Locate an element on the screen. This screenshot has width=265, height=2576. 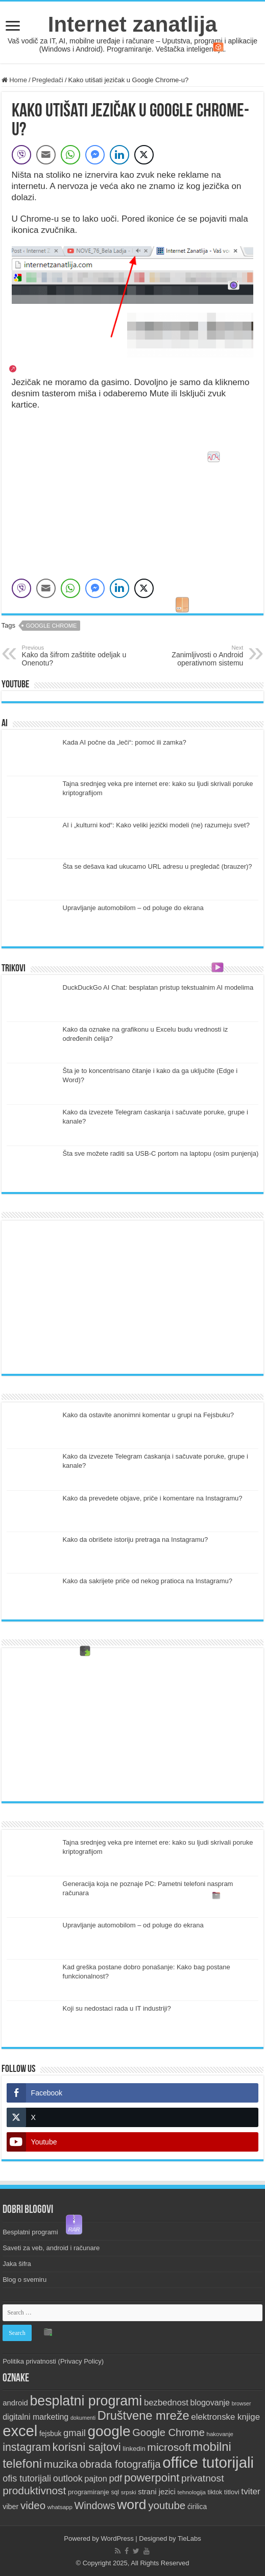
view power usage statistics and graphs is located at coordinates (213, 457).